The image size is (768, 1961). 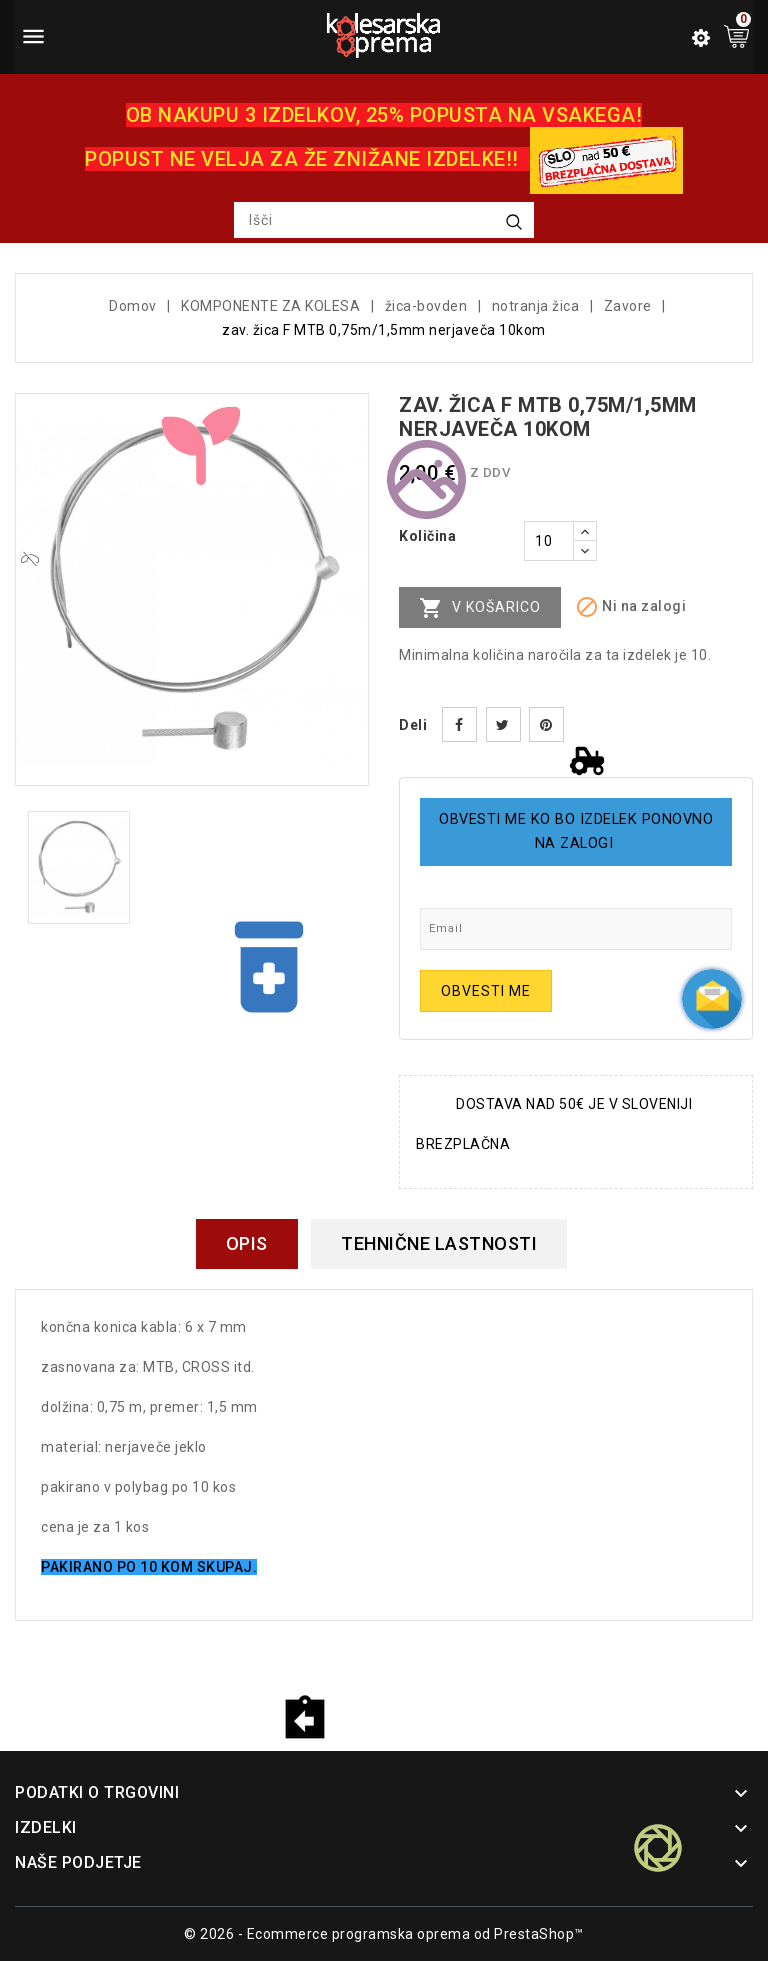 What do you see at coordinates (305, 1719) in the screenshot?
I see `return or send back an assignment` at bounding box center [305, 1719].